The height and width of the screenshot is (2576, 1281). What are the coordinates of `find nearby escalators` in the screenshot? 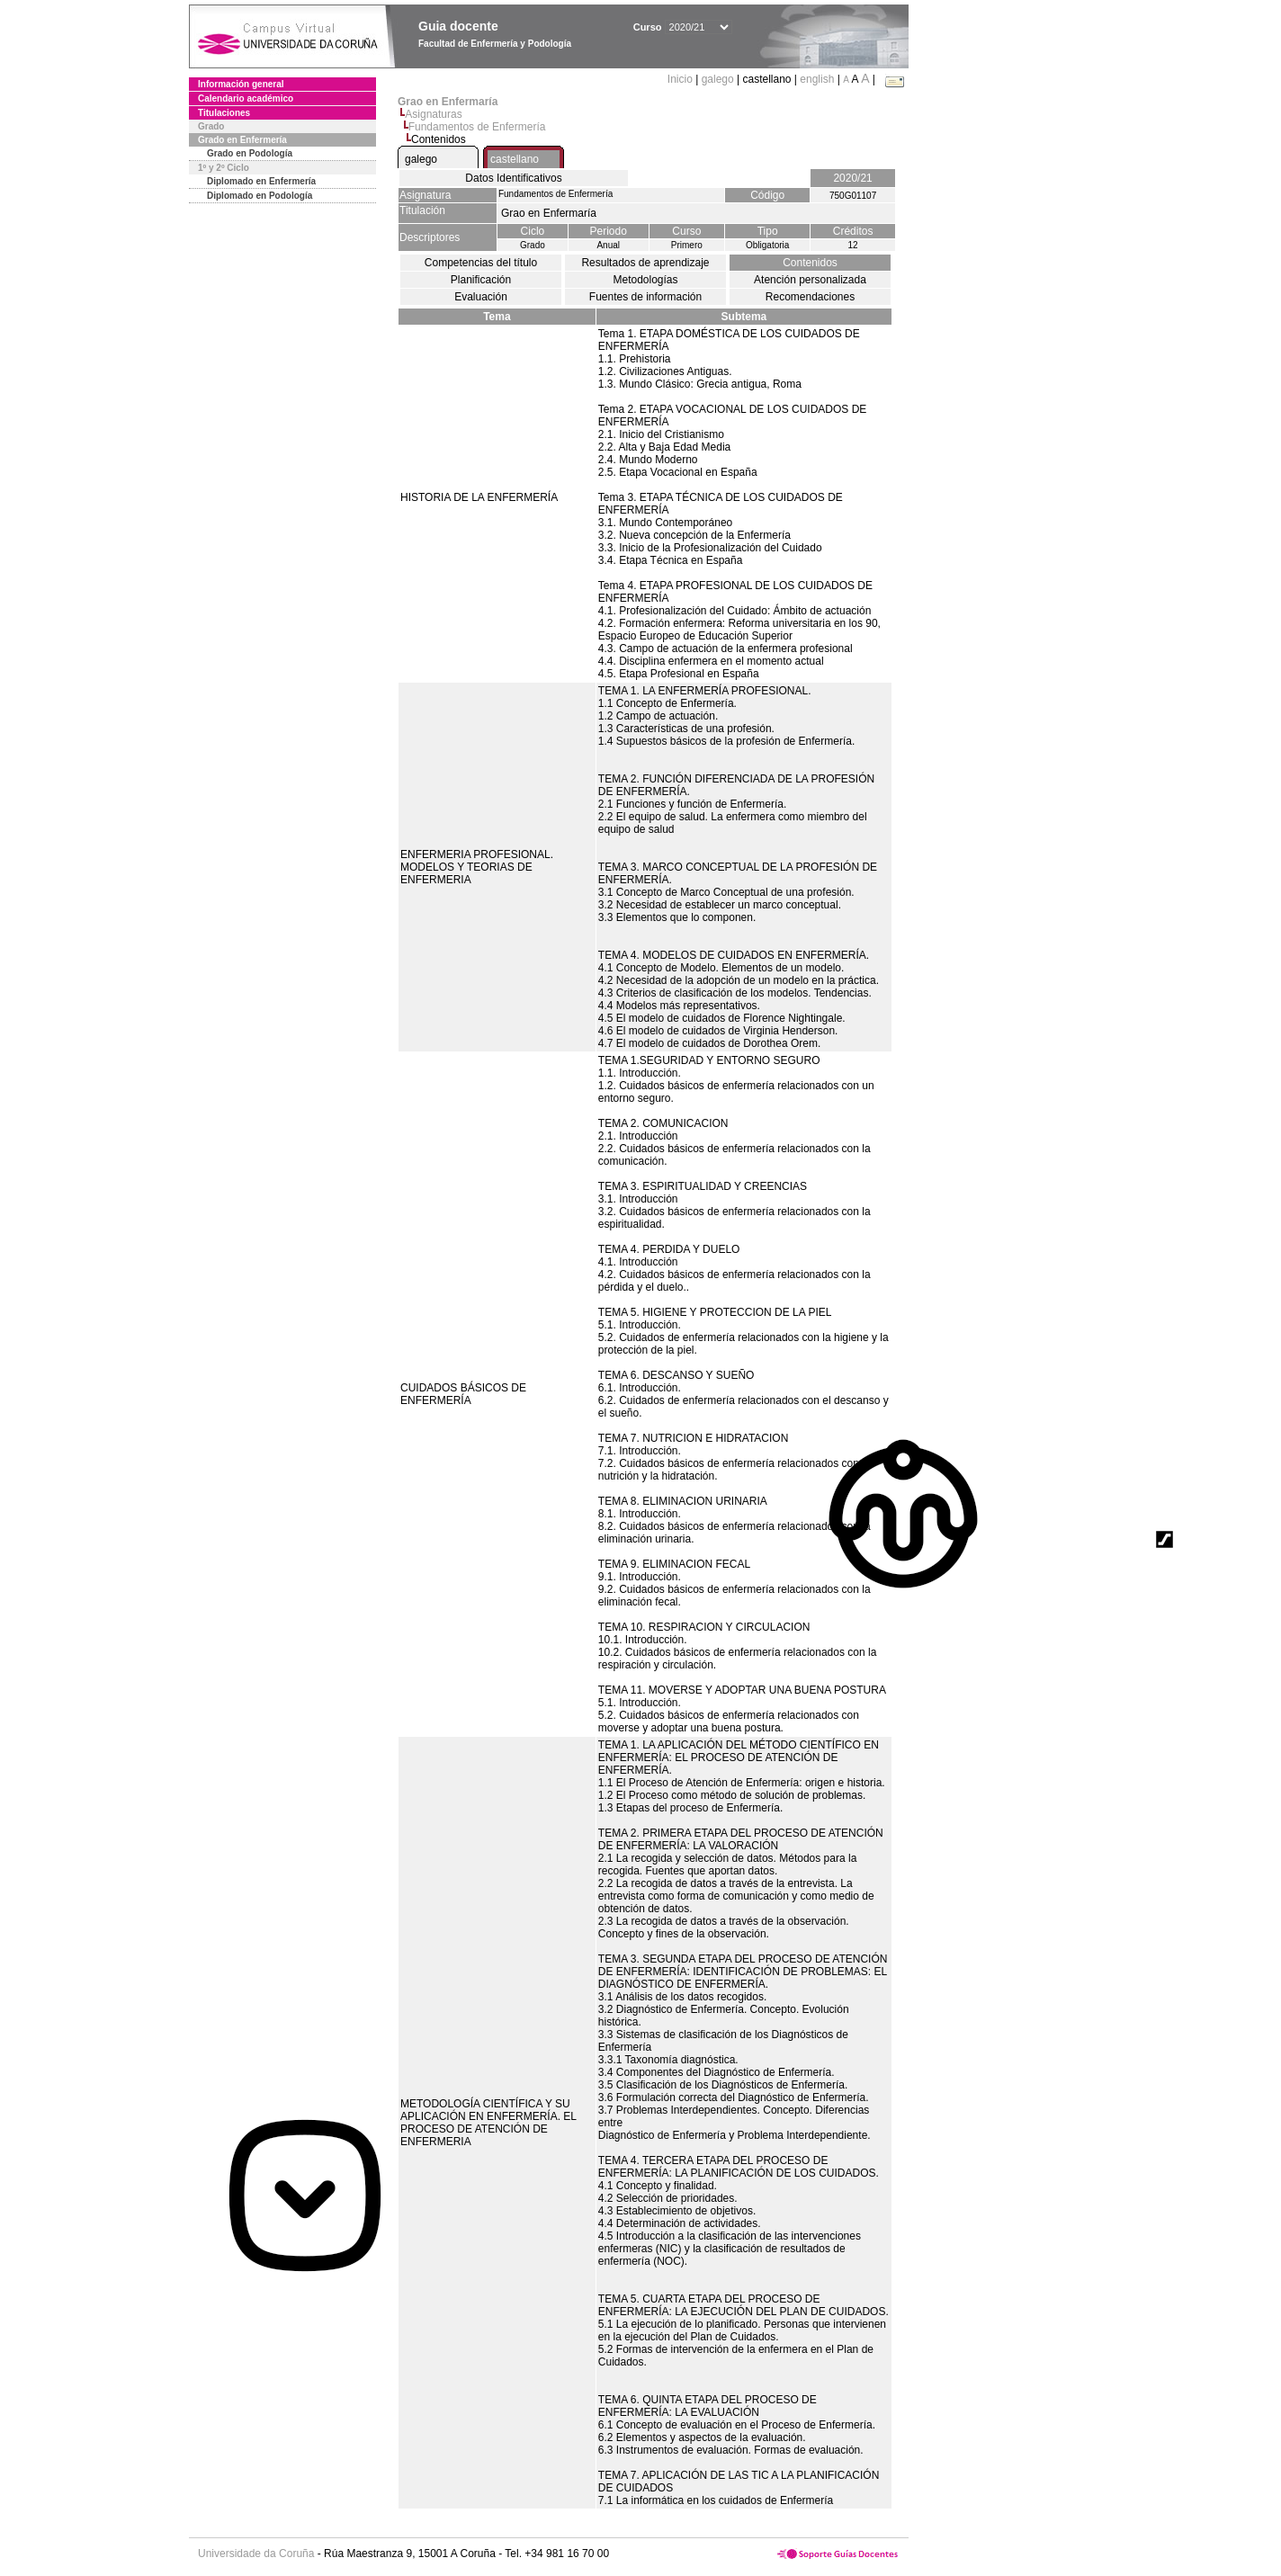 It's located at (1164, 1539).